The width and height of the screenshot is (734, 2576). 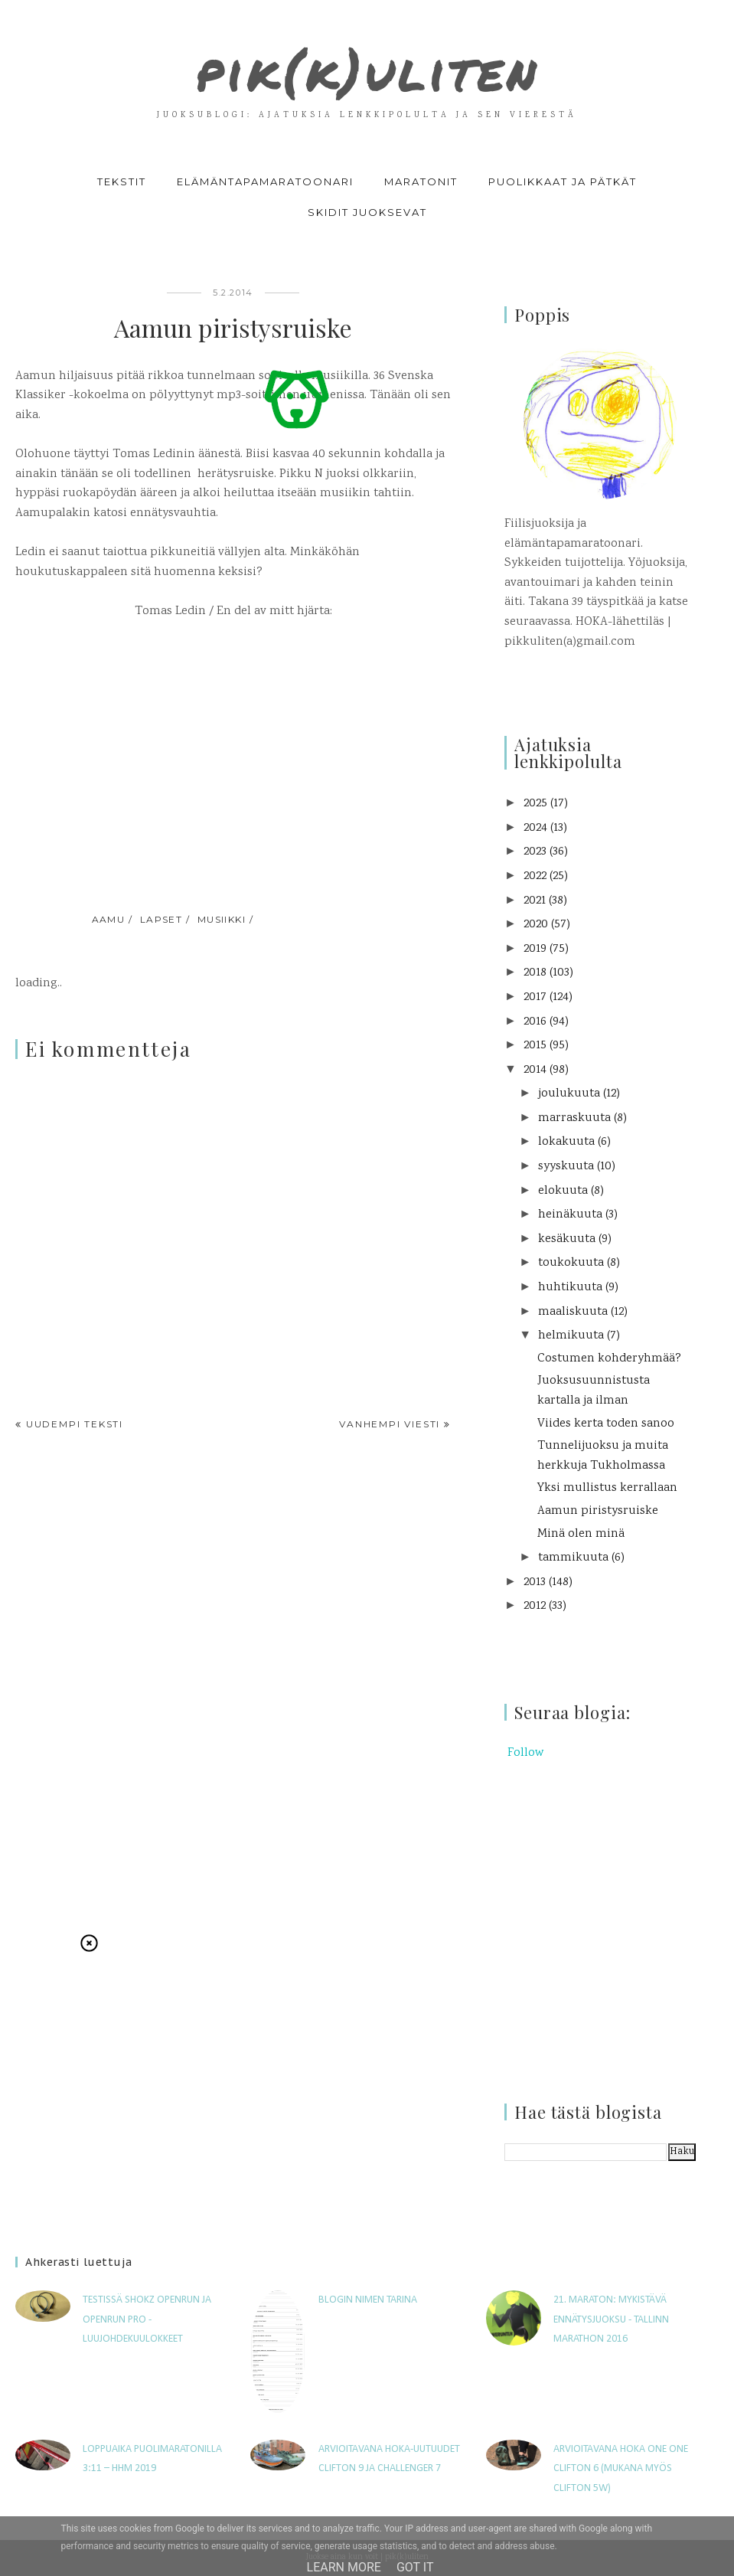 I want to click on close or dismiss a dialog, so click(x=89, y=1943).